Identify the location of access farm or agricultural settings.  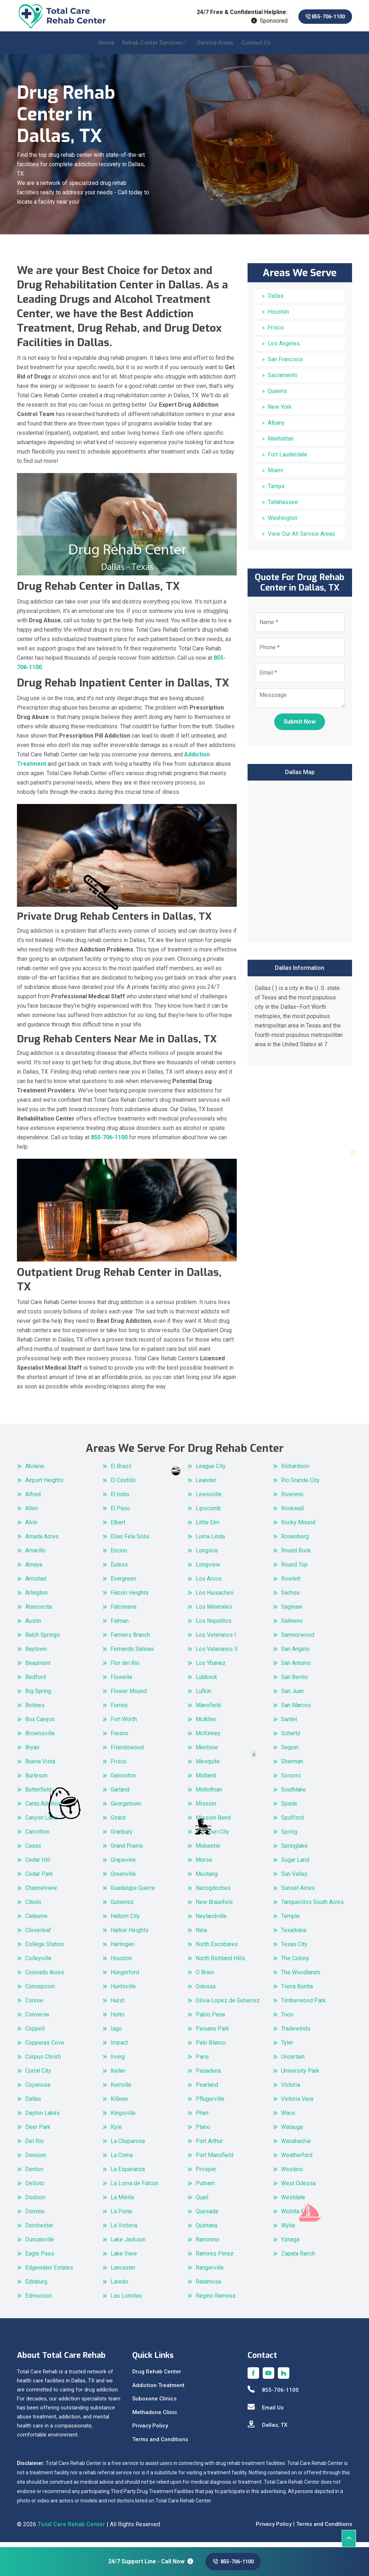
(176, 1471).